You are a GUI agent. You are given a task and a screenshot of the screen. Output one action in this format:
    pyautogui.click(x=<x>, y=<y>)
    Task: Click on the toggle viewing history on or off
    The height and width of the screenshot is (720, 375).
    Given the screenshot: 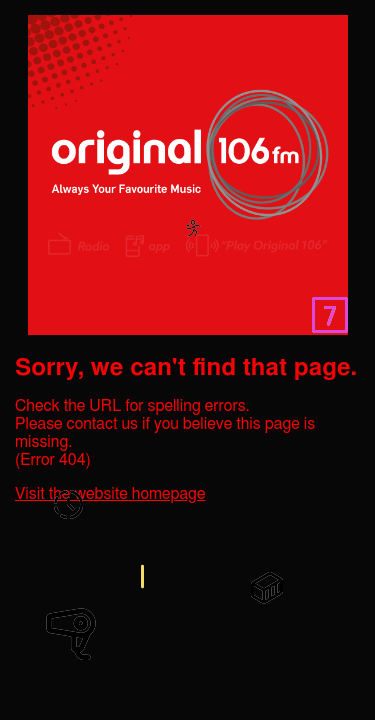 What is the action you would take?
    pyautogui.click(x=68, y=504)
    